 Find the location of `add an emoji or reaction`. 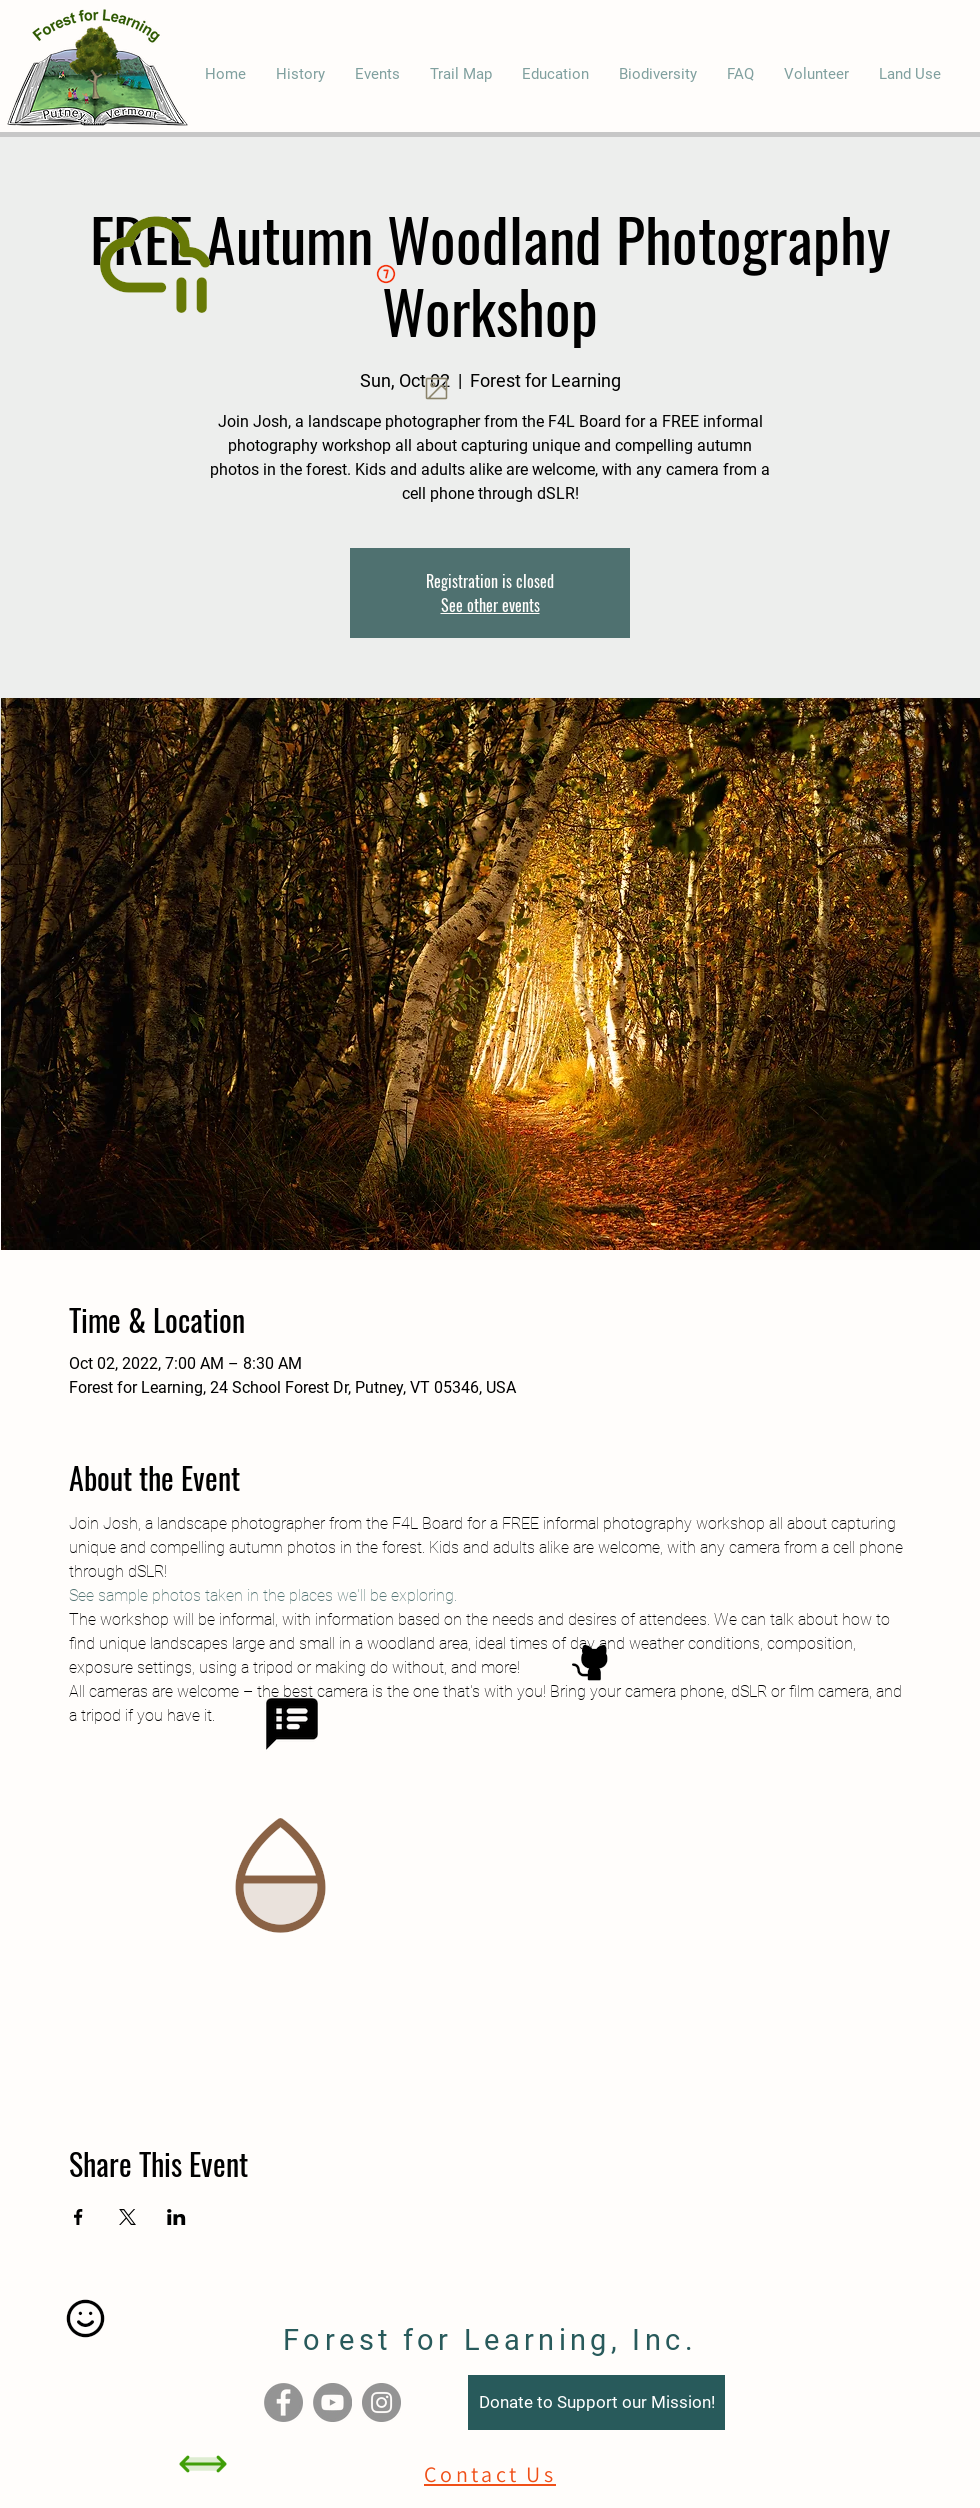

add an emoji or reaction is located at coordinates (85, 2318).